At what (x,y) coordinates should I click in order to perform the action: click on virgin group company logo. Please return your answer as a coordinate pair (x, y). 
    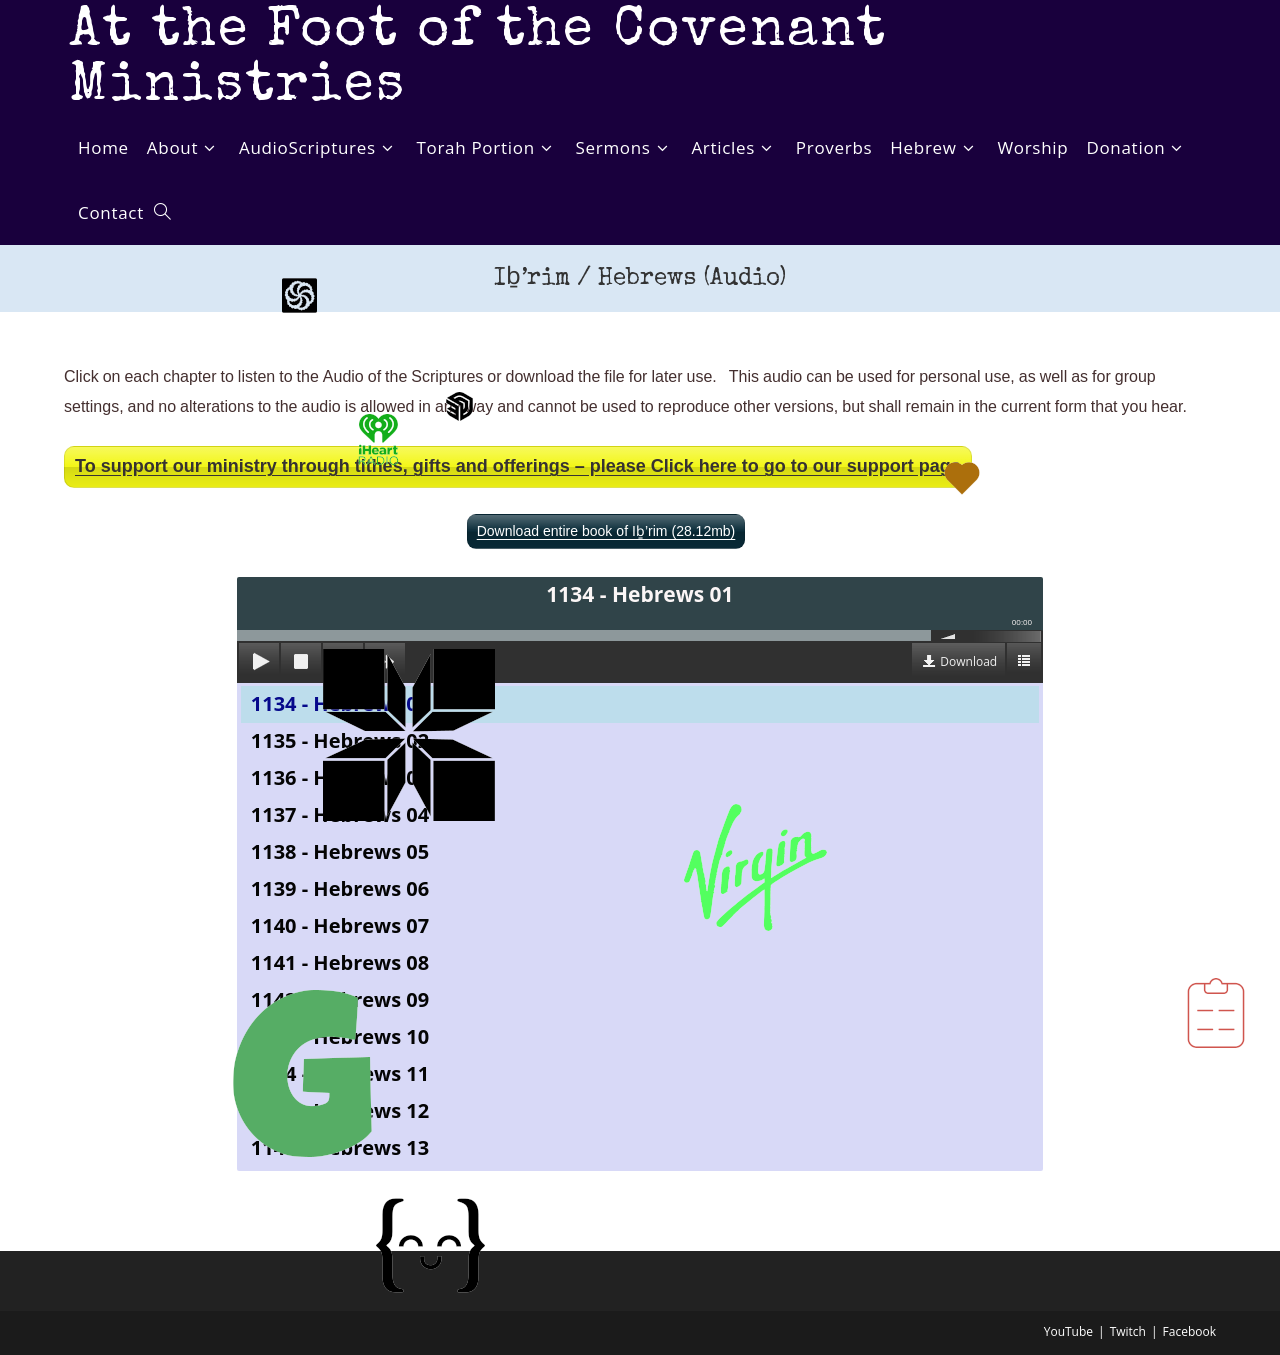
    Looking at the image, I should click on (755, 867).